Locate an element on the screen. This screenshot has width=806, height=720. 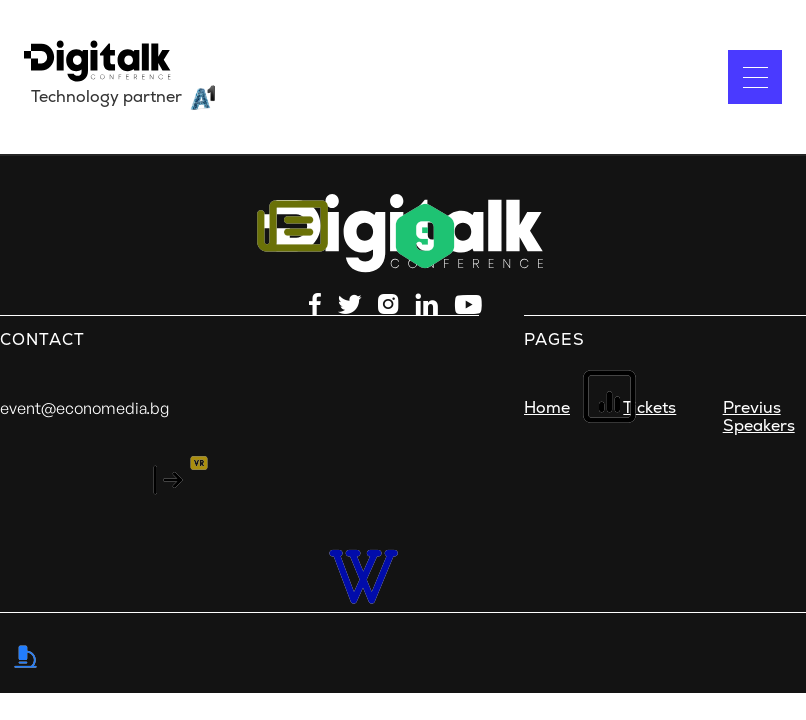
align content to bottom center is located at coordinates (609, 396).